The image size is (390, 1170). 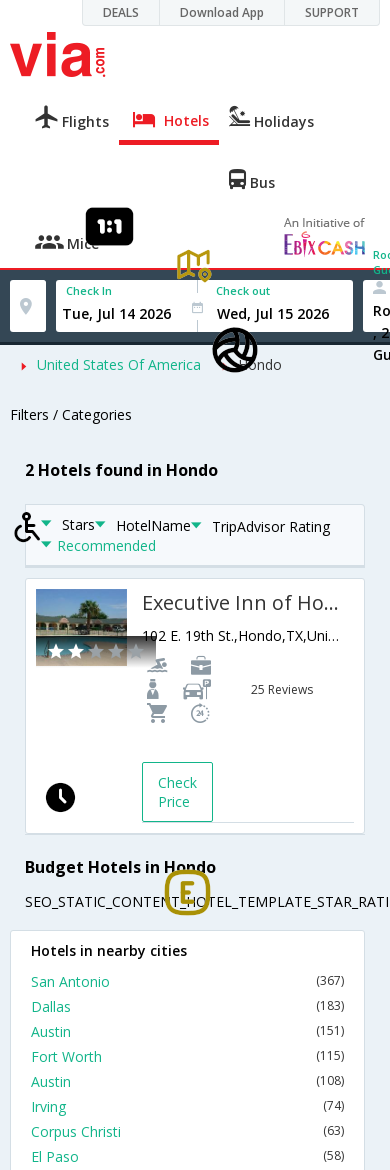 I want to click on access volleyball or beach sports content, so click(x=235, y=350).